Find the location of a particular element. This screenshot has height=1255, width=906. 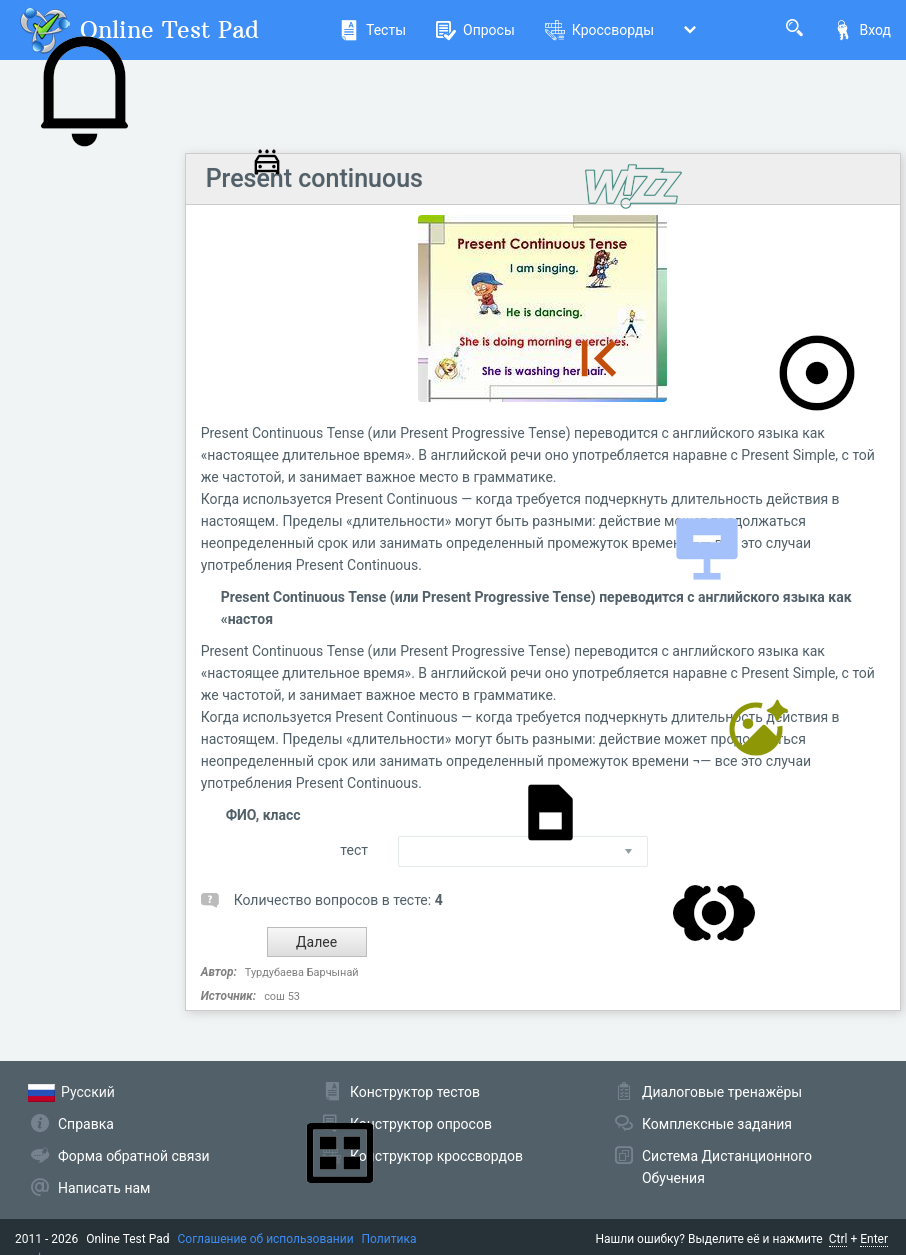

generate ai-enhanced image is located at coordinates (756, 729).